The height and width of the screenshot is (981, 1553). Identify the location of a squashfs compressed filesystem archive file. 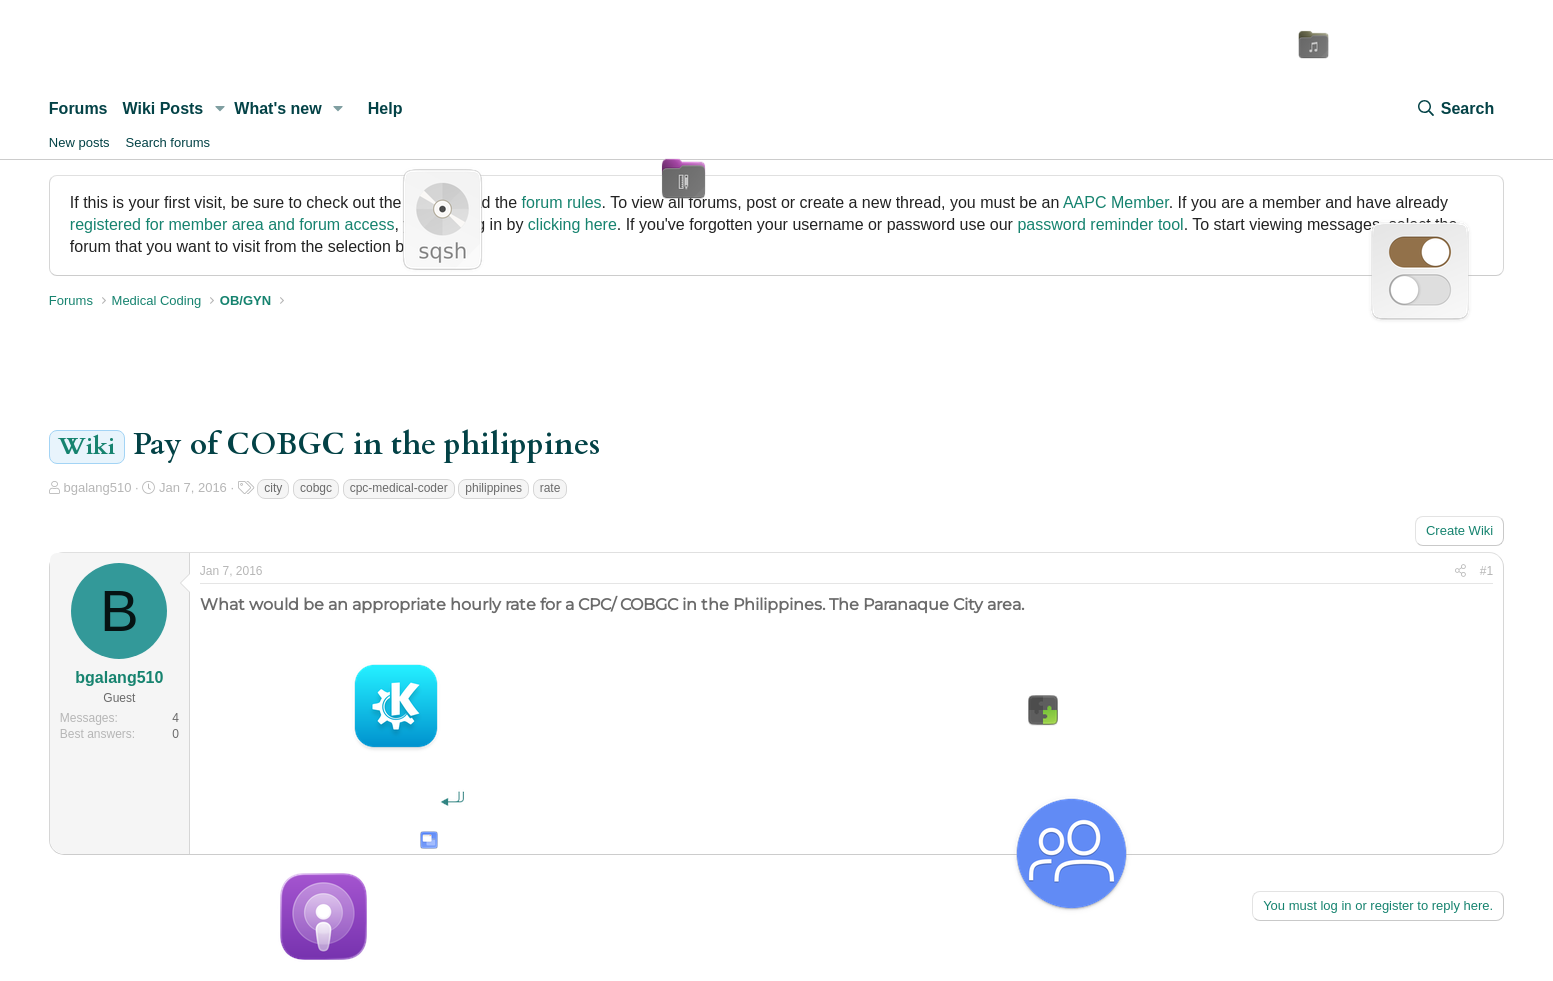
(442, 219).